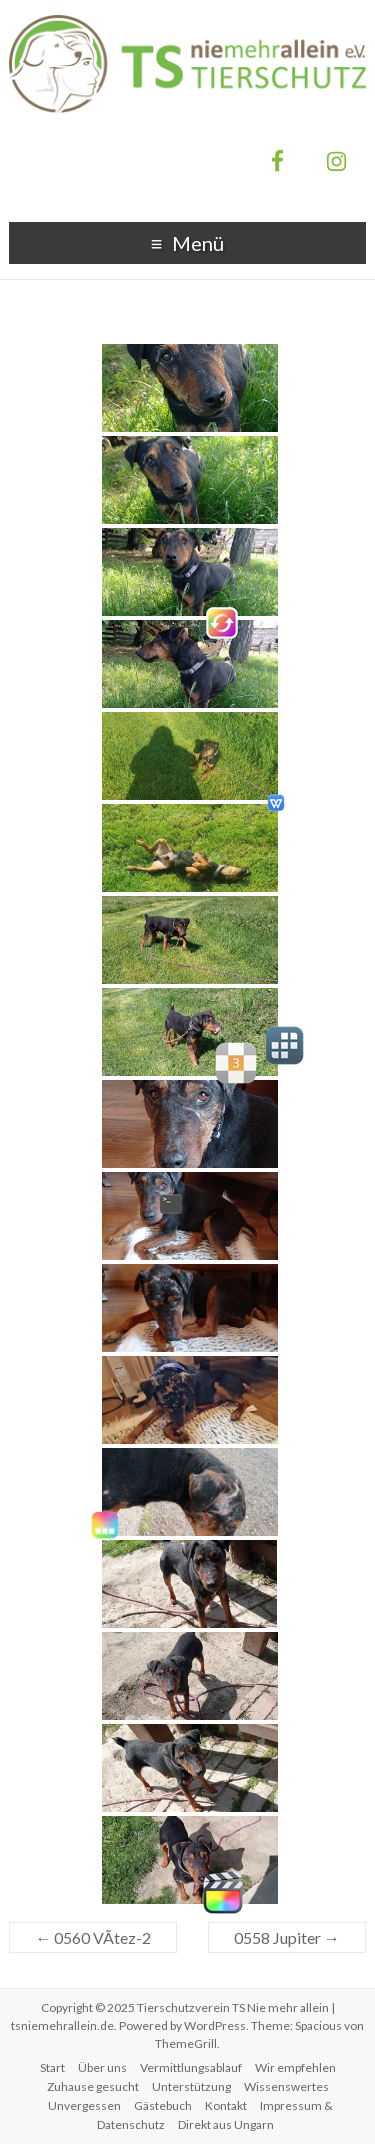 The height and width of the screenshot is (2144, 375). I want to click on open the terminal application, so click(171, 1204).